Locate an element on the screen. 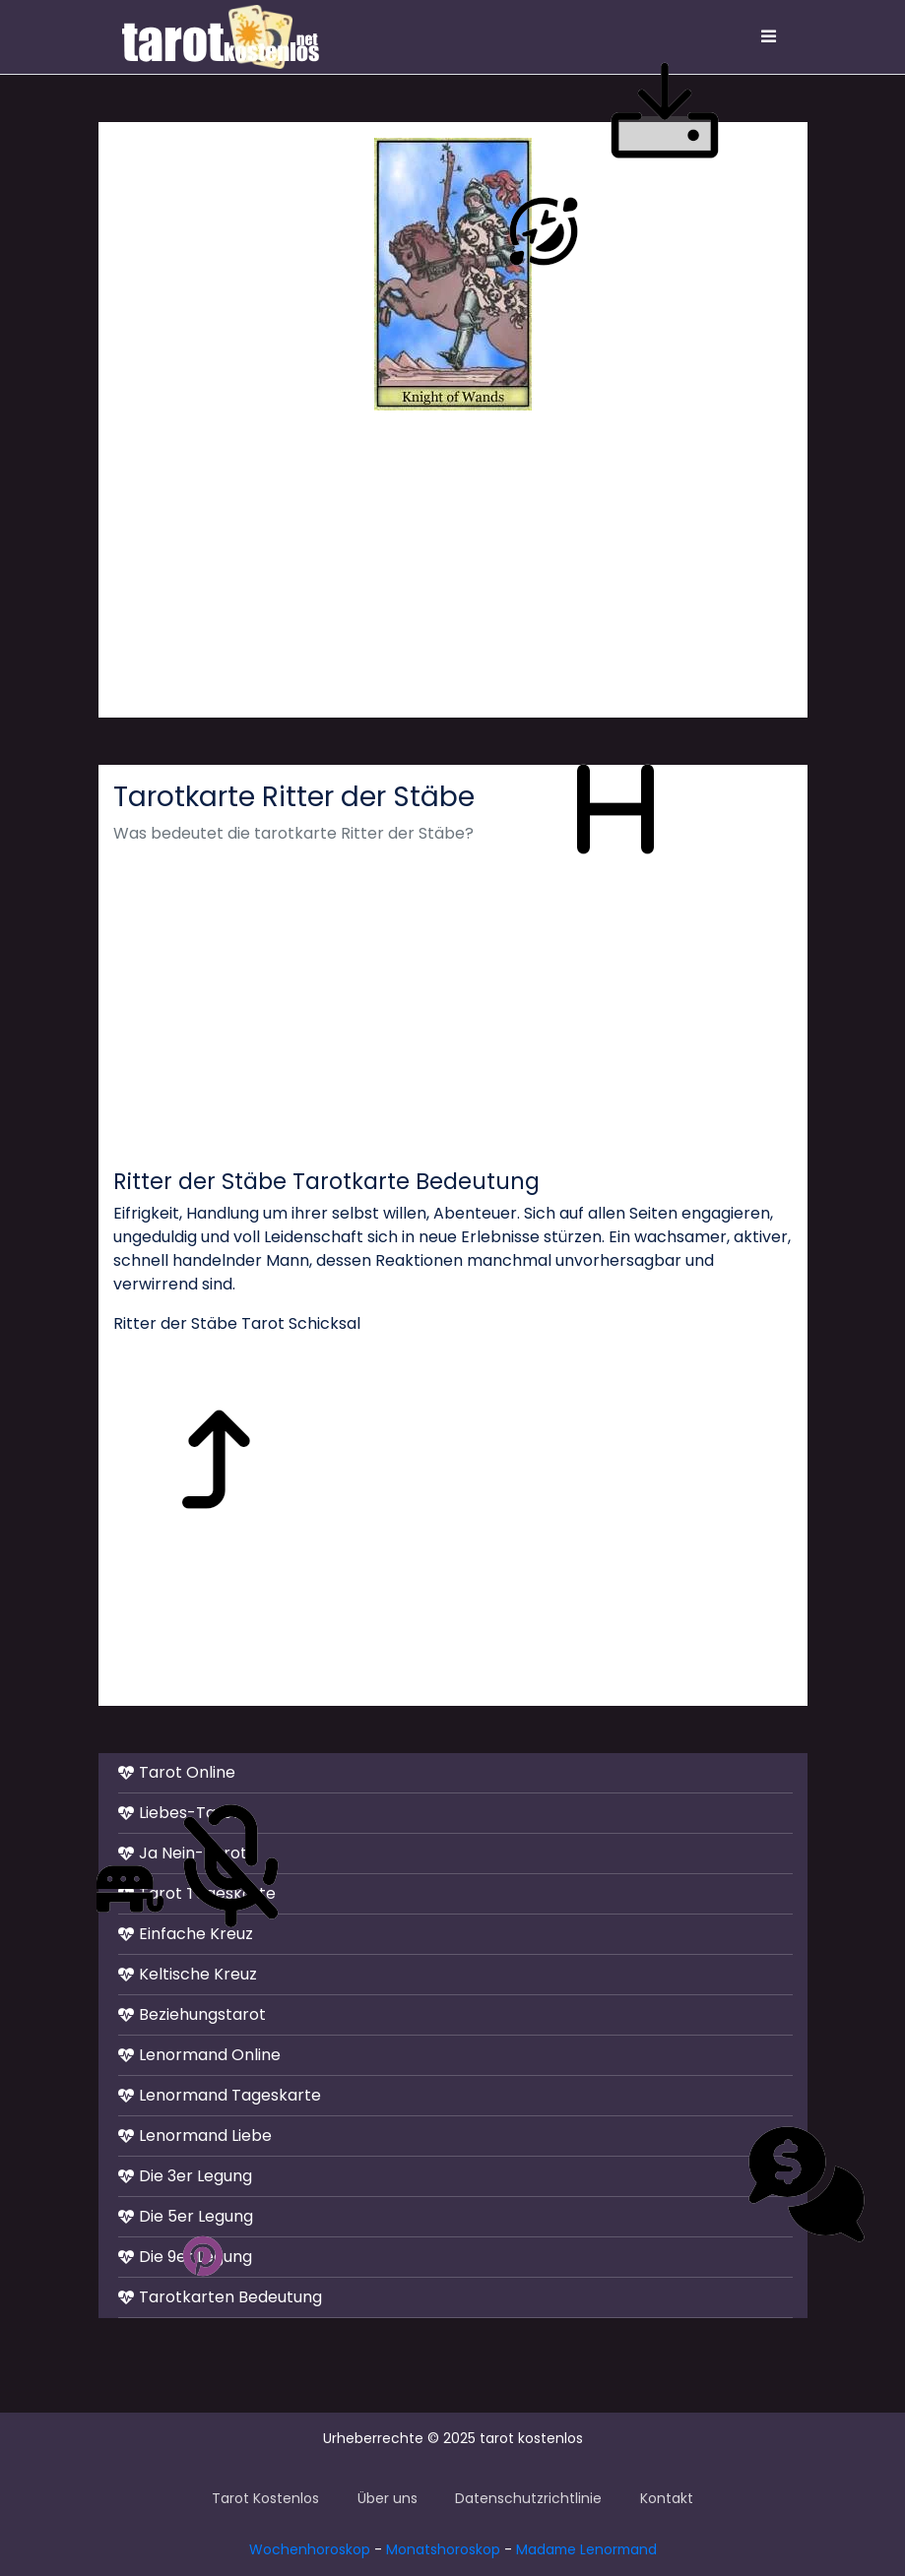 The height and width of the screenshot is (2576, 905). download a file to your device is located at coordinates (665, 116).